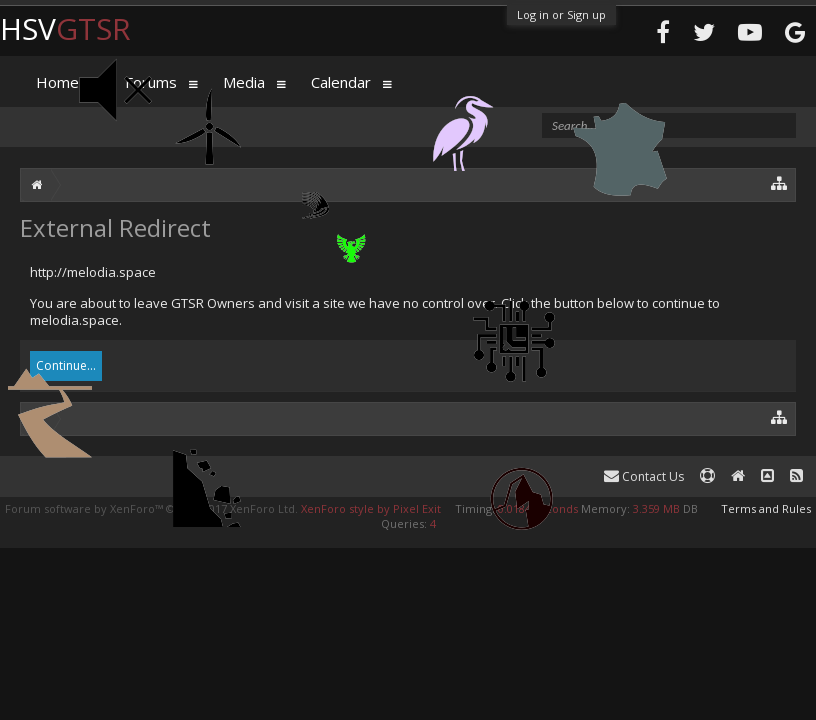 The image size is (816, 720). I want to click on activate blade sweep attack, so click(315, 205).